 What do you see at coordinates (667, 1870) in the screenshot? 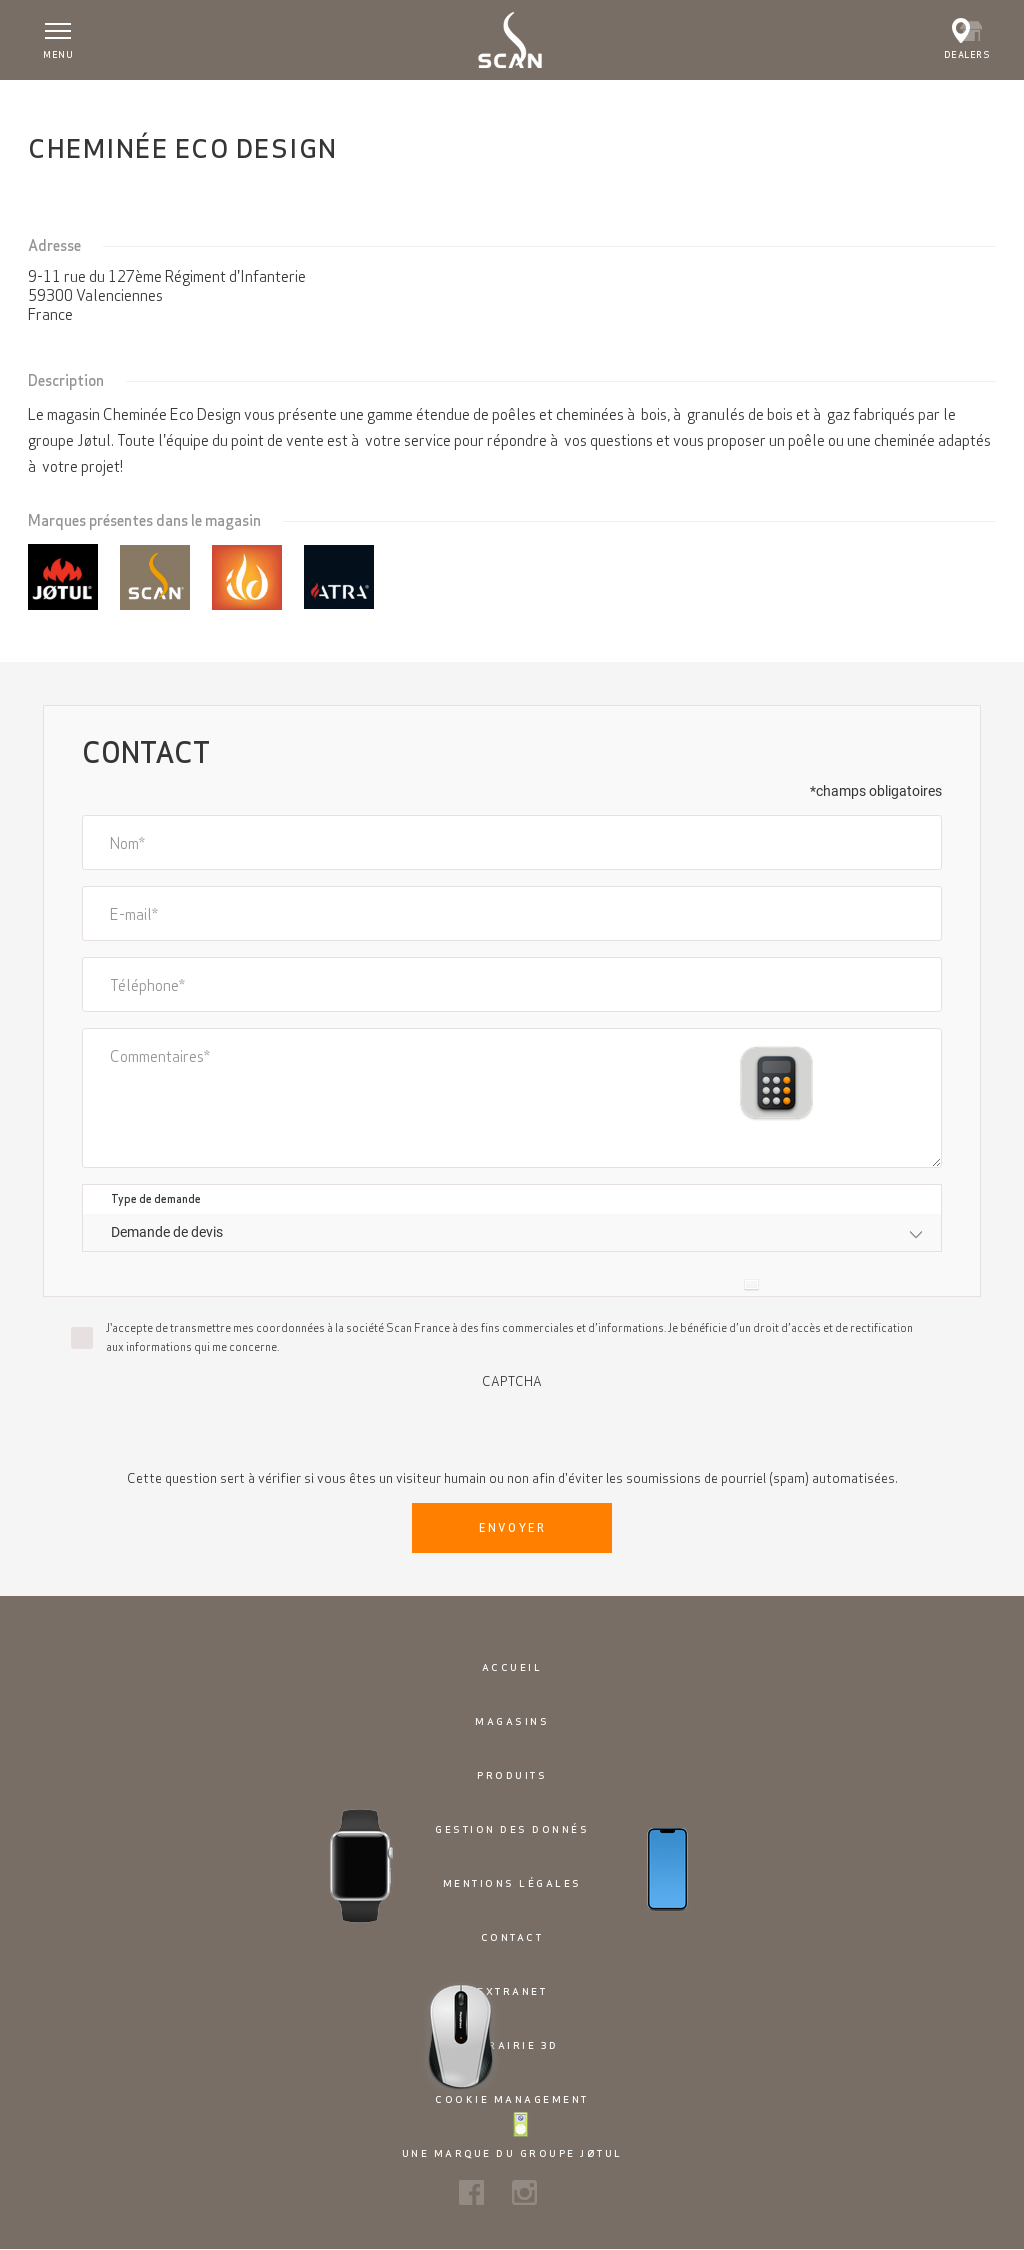
I see `iPhone 13 device icon` at bounding box center [667, 1870].